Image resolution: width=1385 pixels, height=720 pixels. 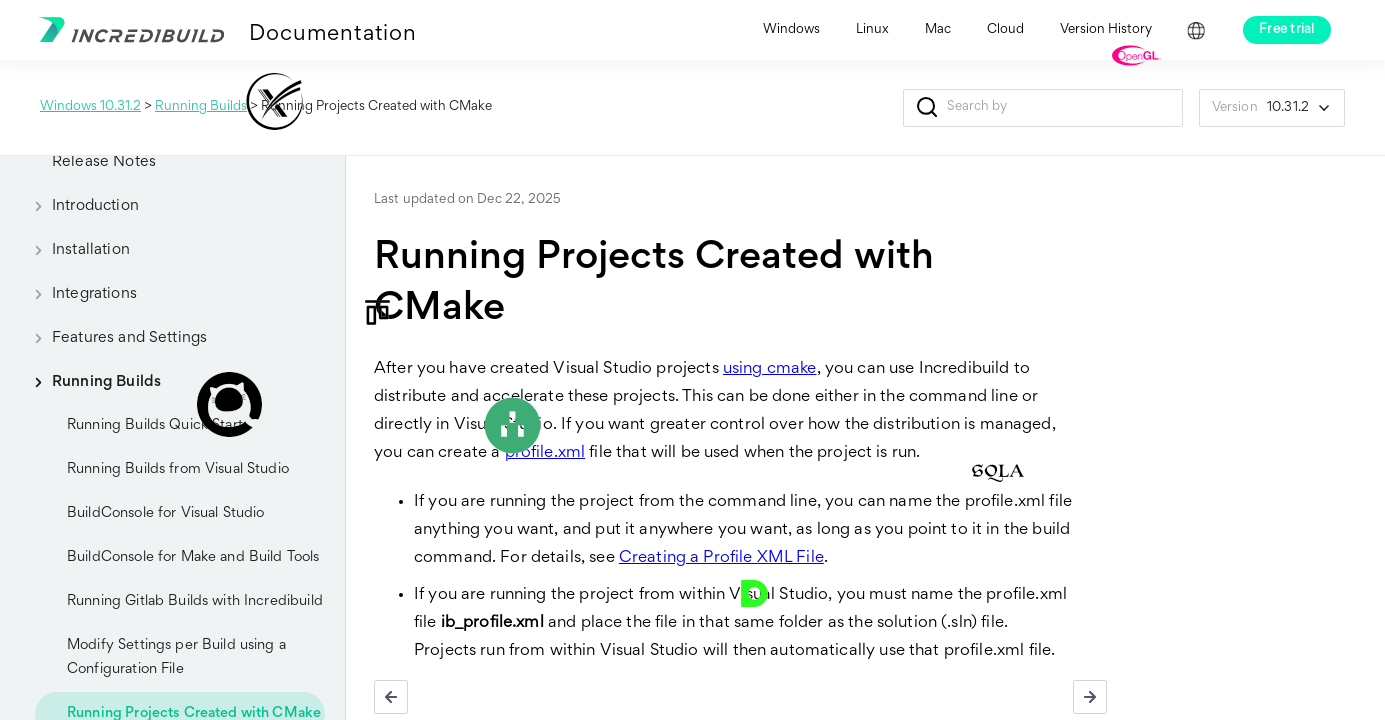 I want to click on DatoCMS logo, so click(x=754, y=593).